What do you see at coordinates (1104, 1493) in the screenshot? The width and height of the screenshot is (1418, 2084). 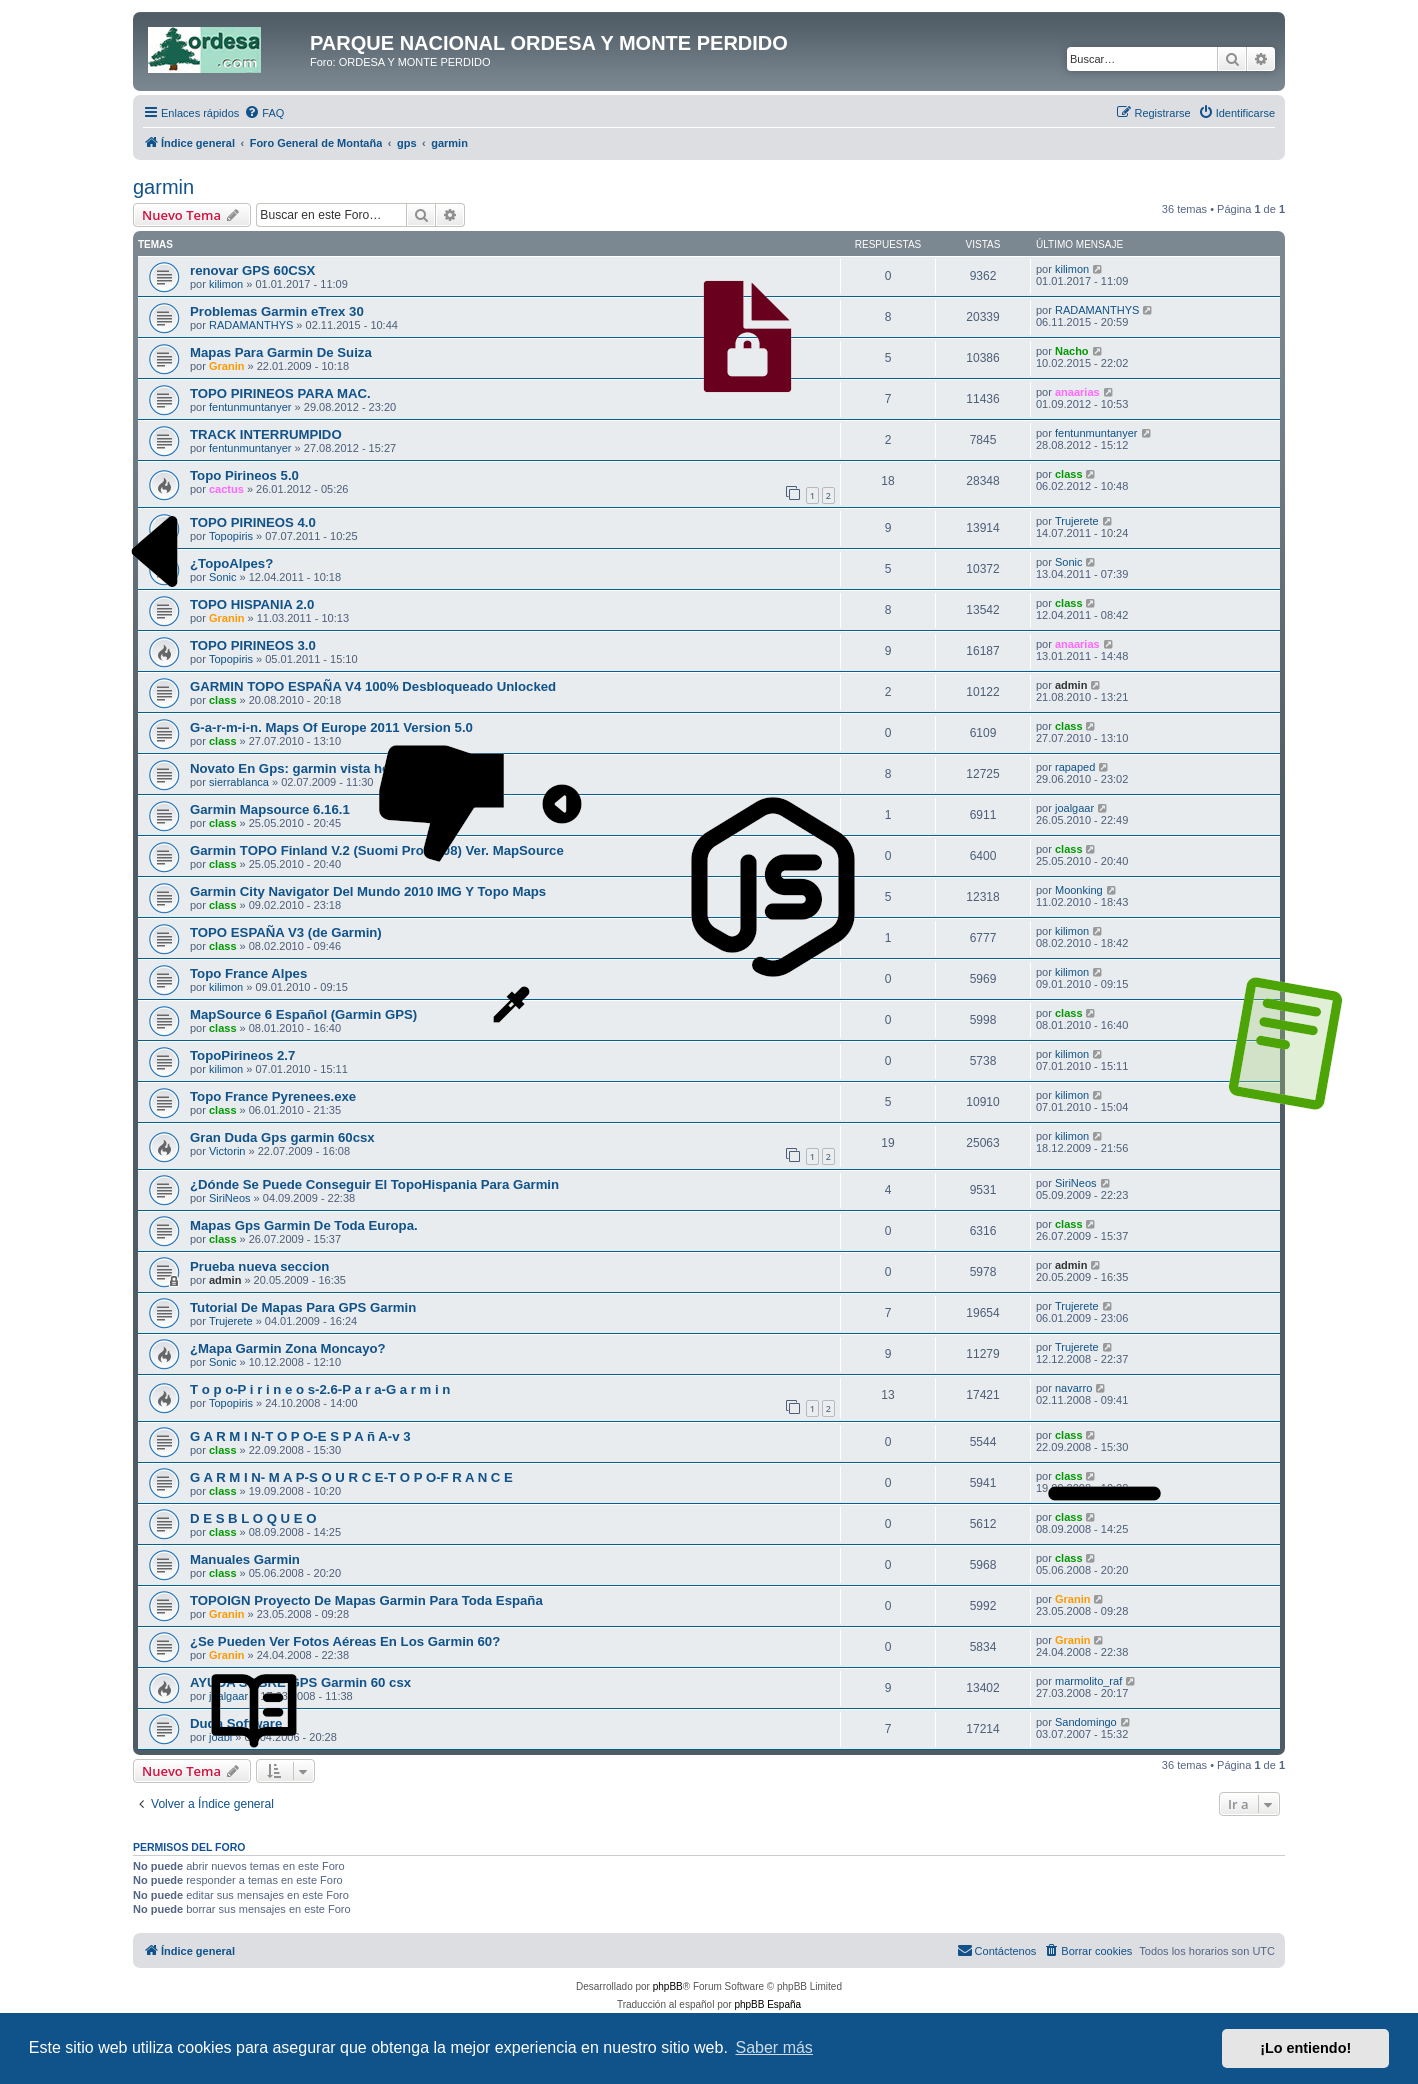 I see `decrease quantity or value` at bounding box center [1104, 1493].